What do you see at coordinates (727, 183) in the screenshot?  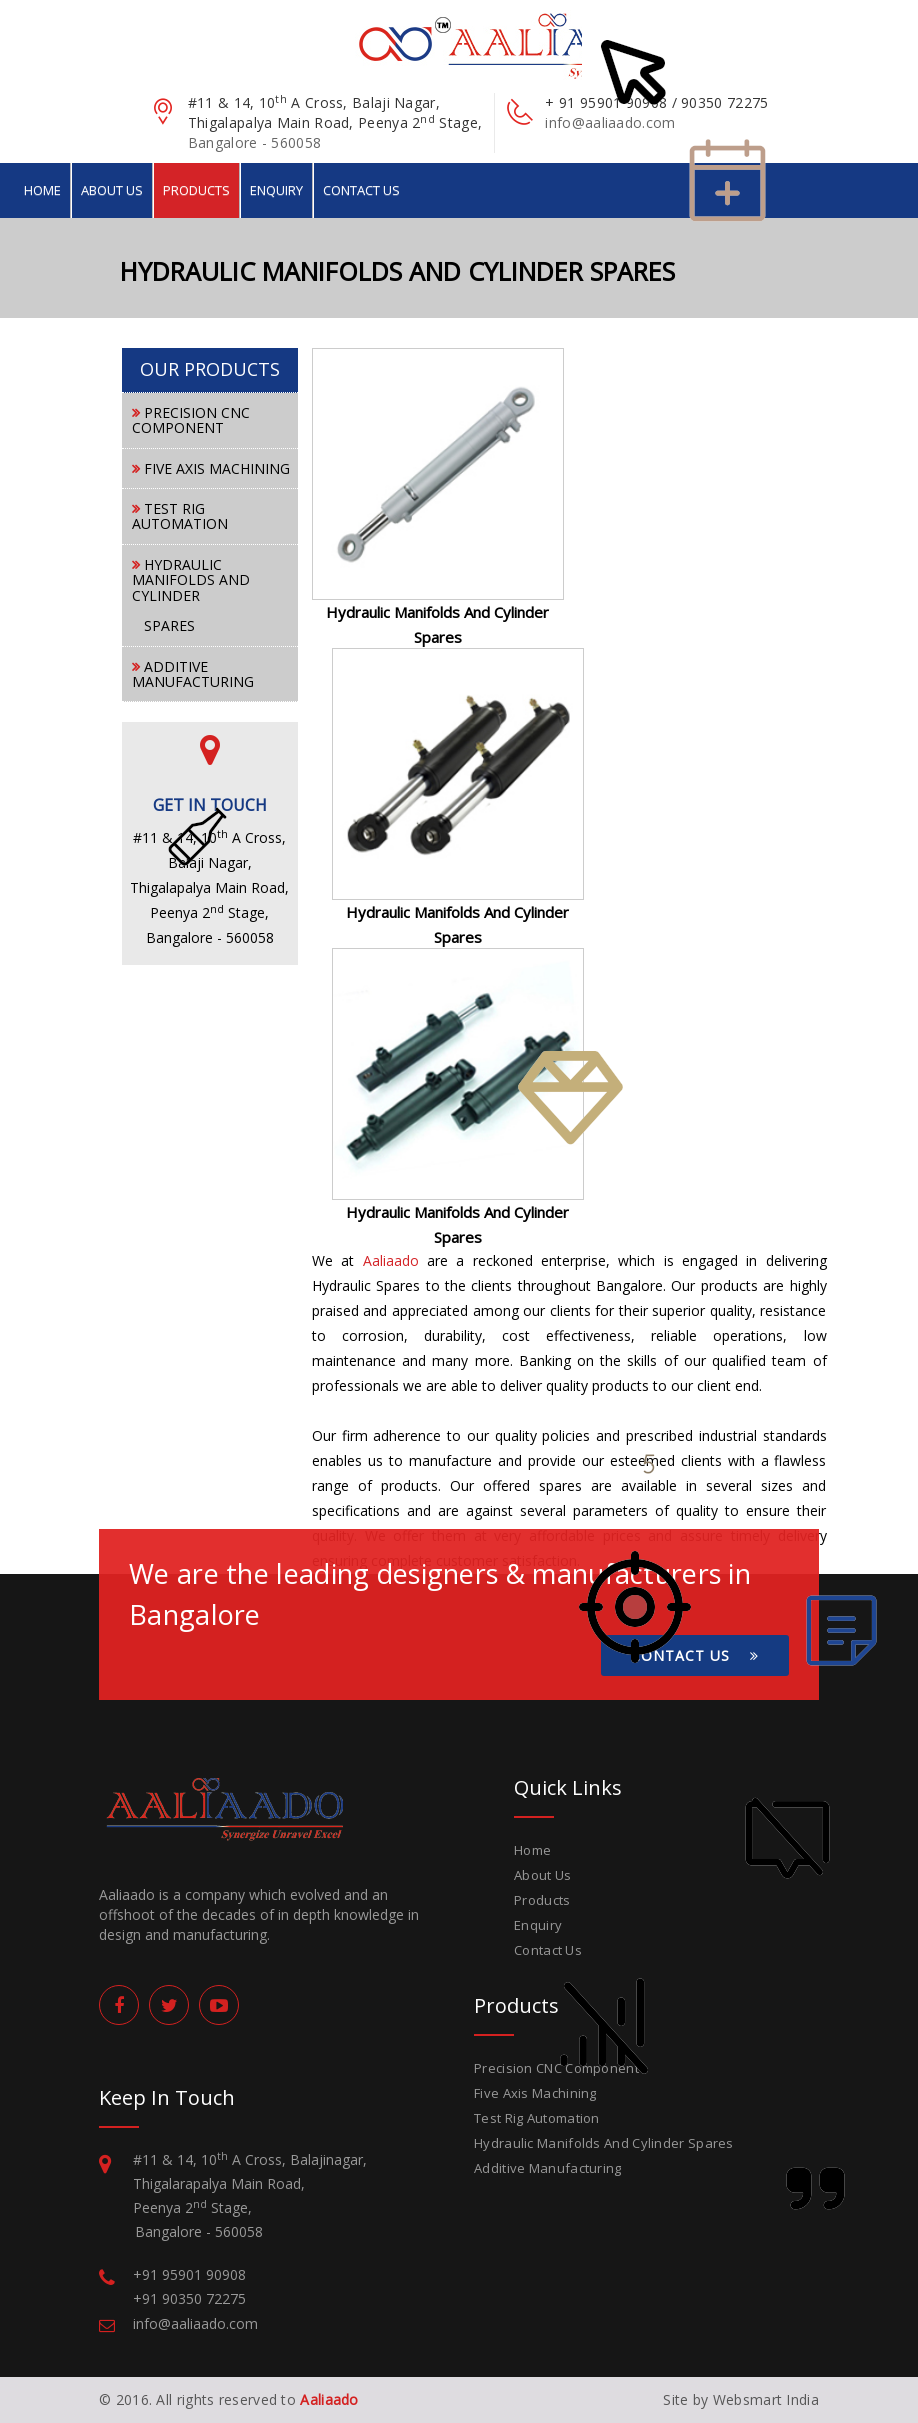 I see `add a new calendar event` at bounding box center [727, 183].